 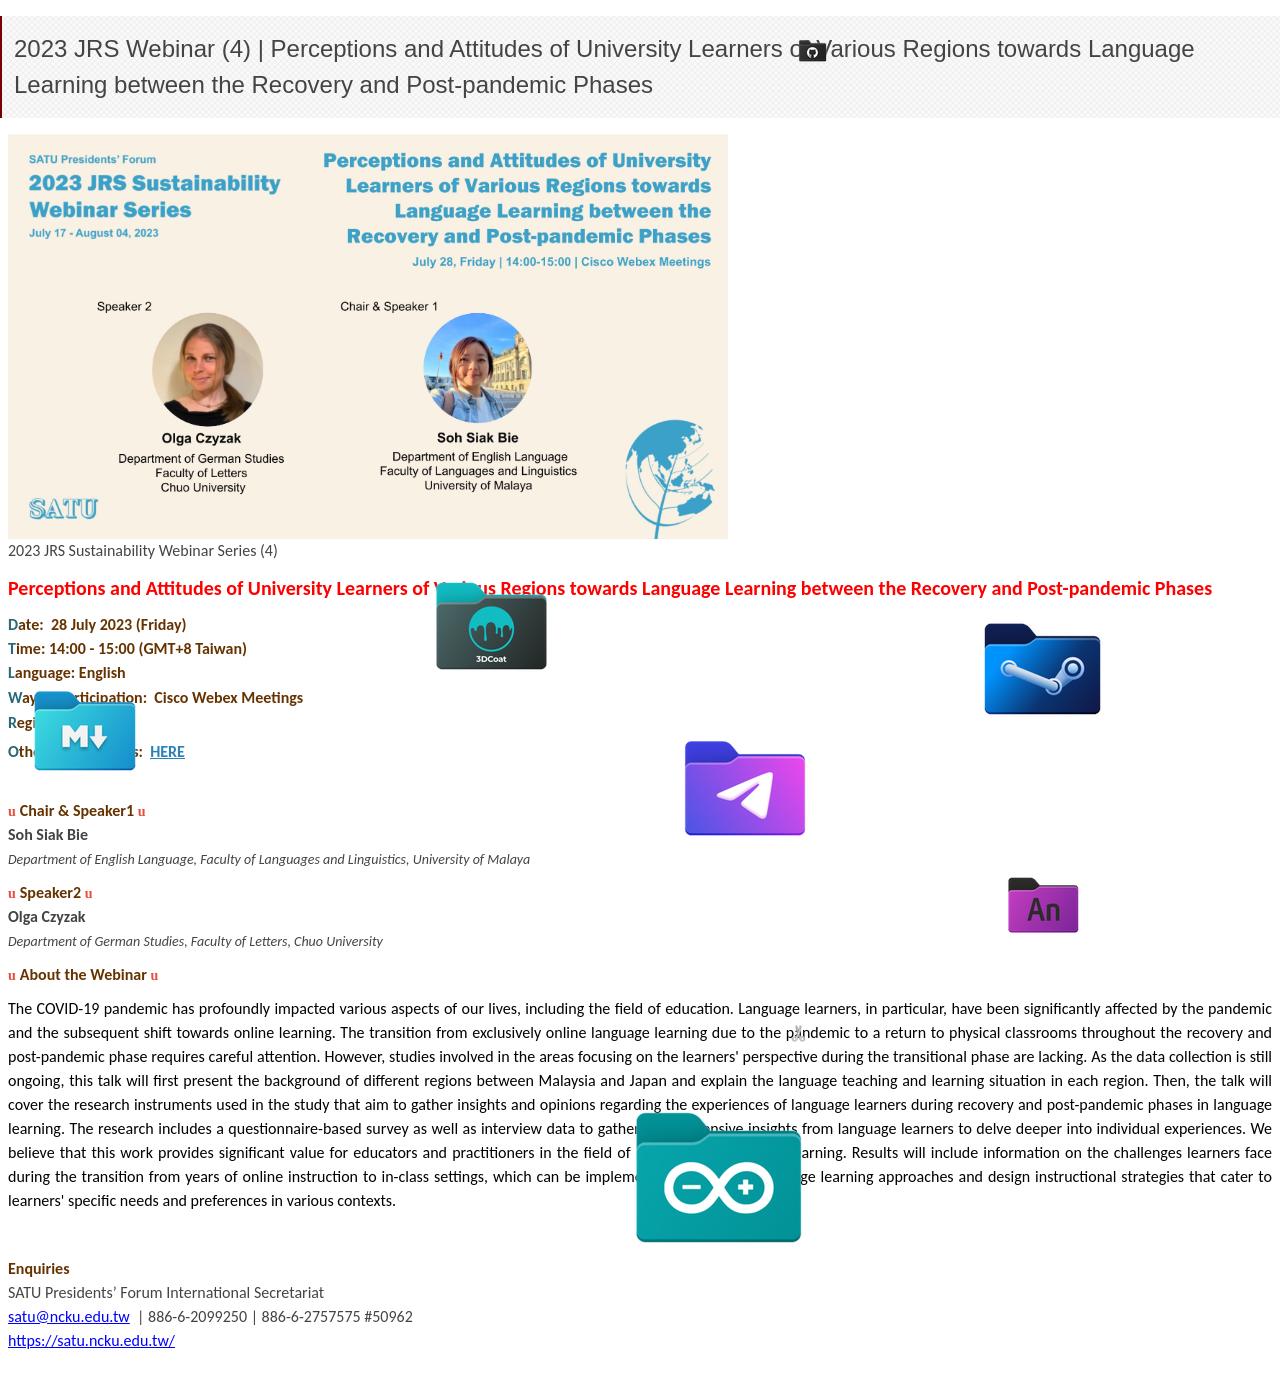 I want to click on open telegram downloads folder, so click(x=744, y=791).